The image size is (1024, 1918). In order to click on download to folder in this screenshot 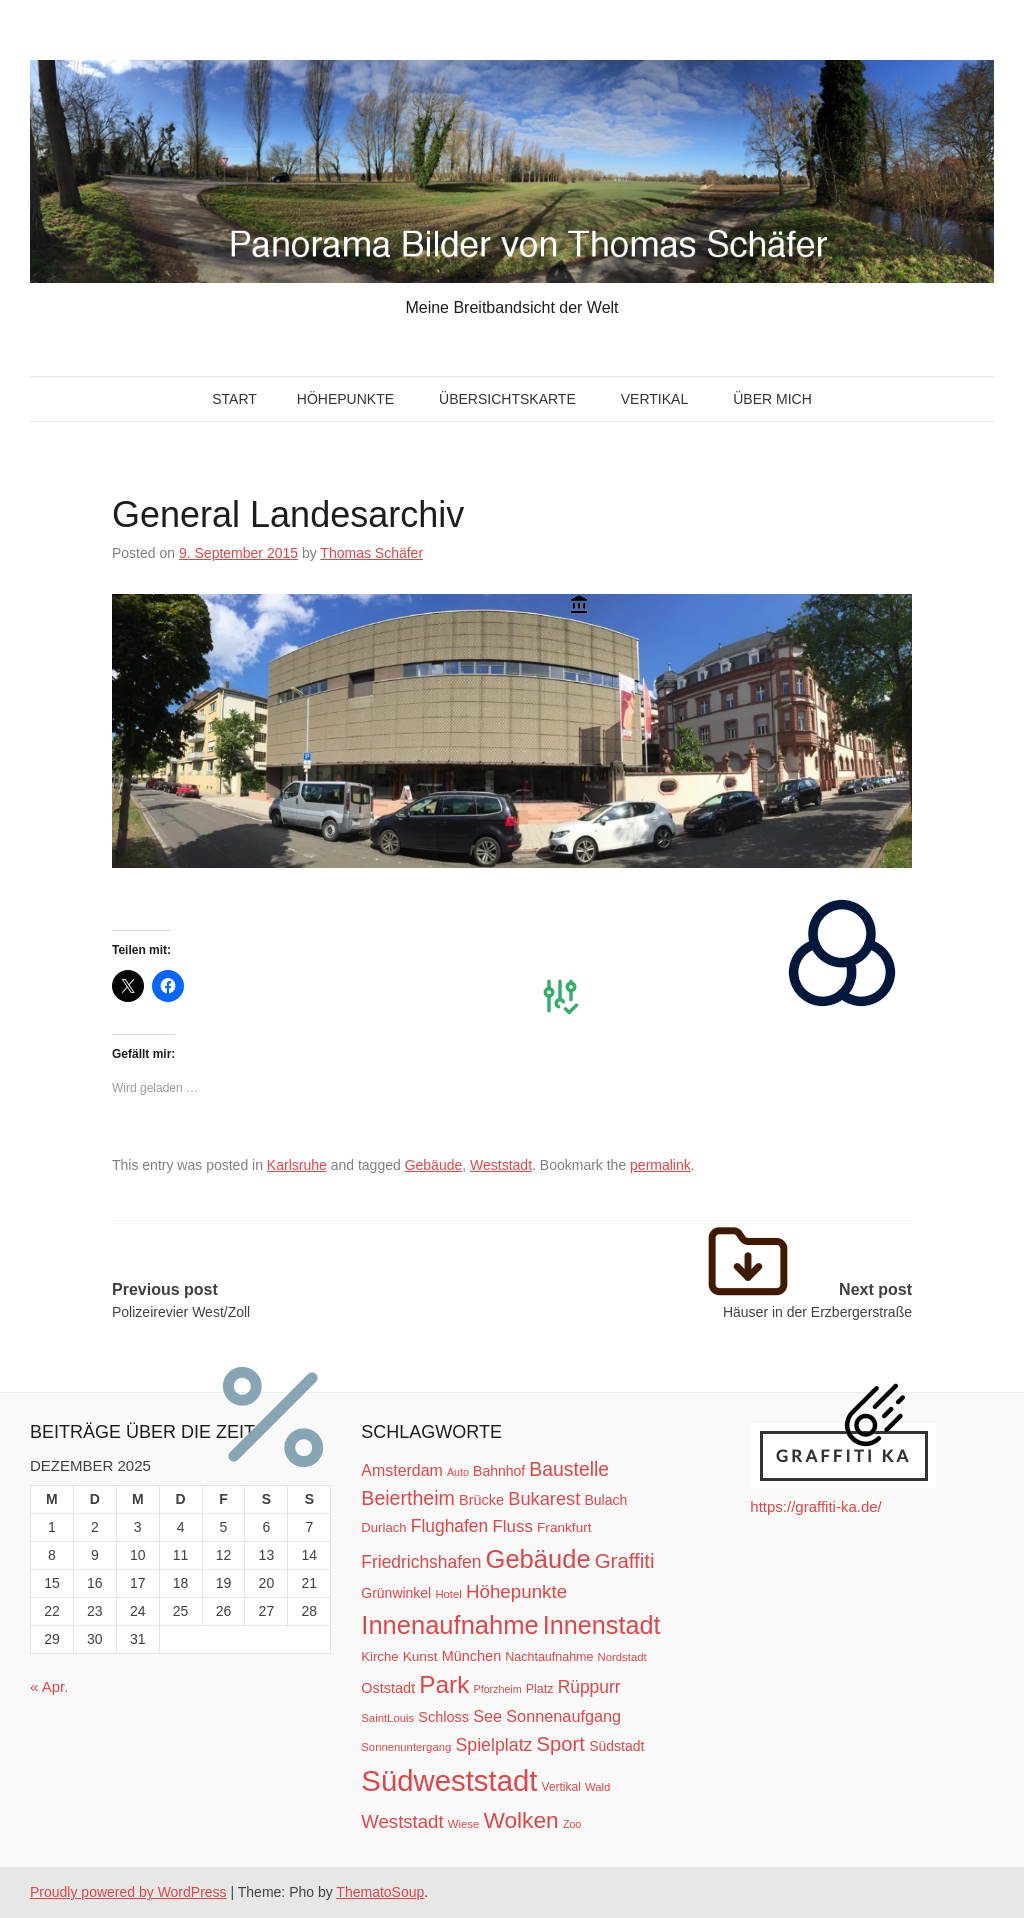, I will do `click(748, 1263)`.